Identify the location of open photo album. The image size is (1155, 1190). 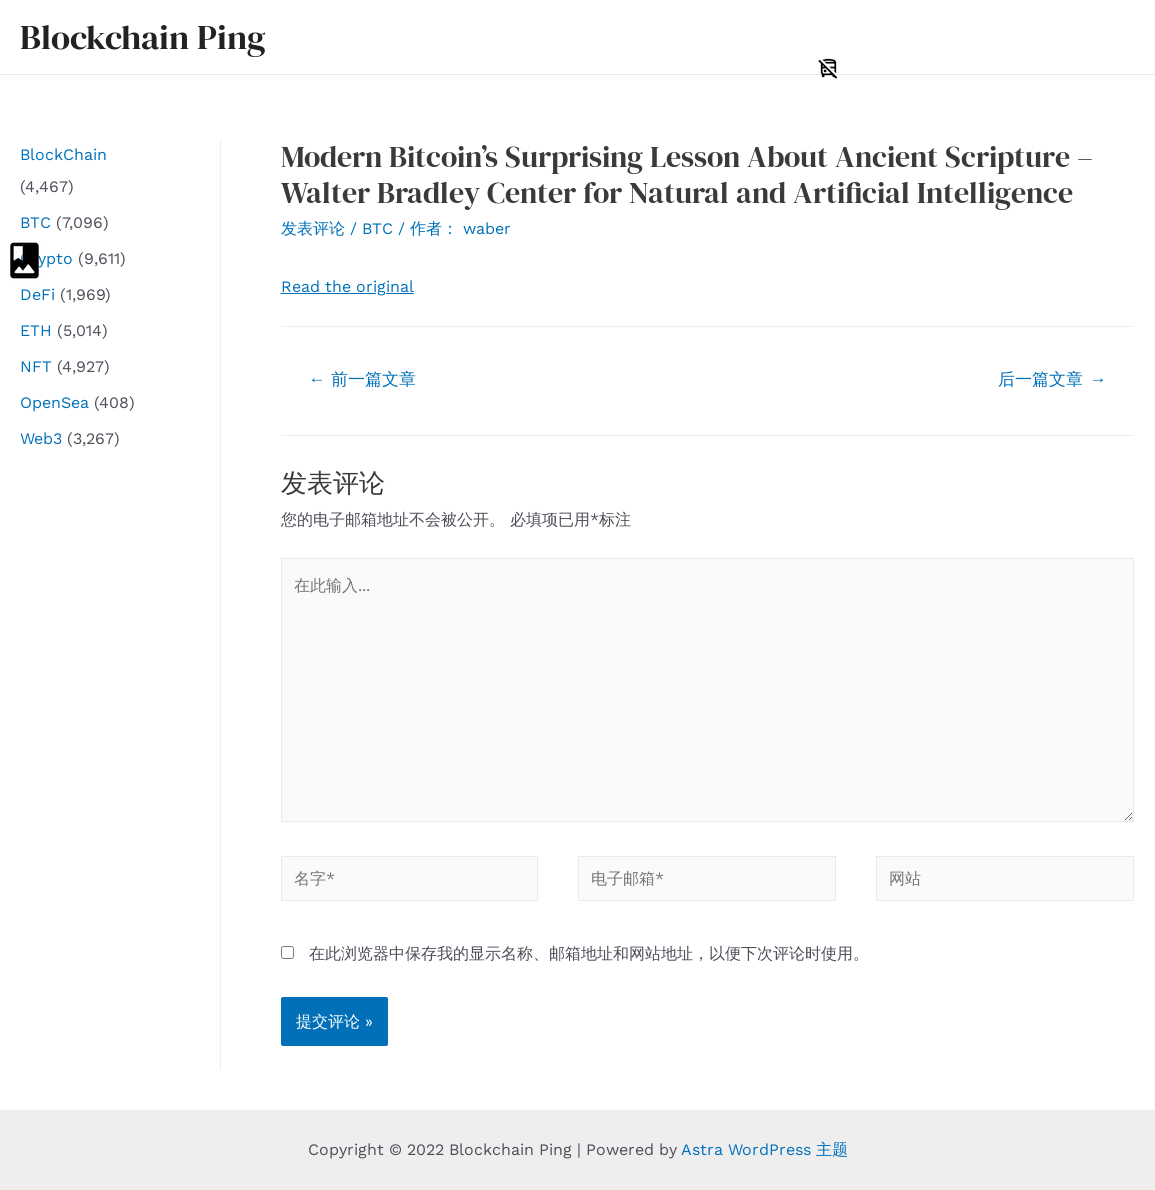
(24, 260).